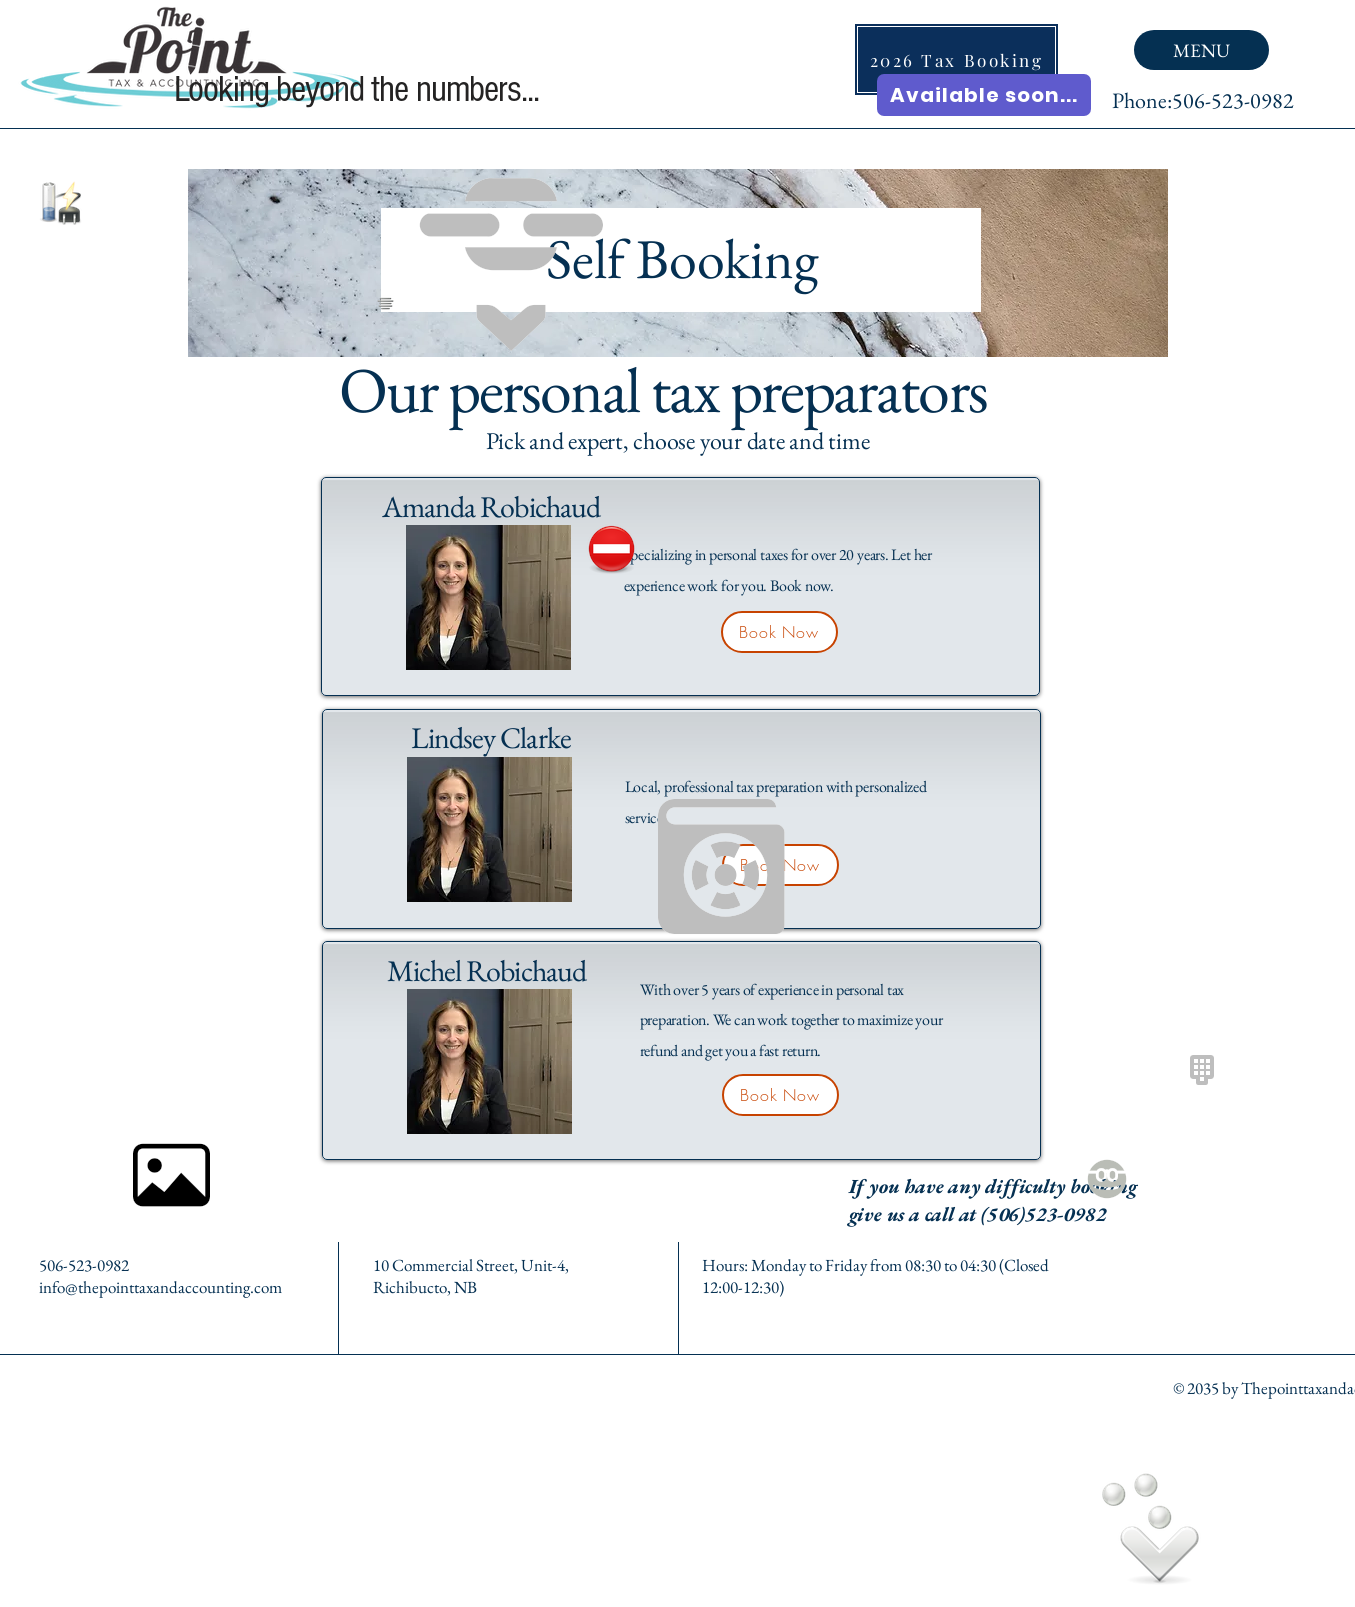 The height and width of the screenshot is (1607, 1355). Describe the element at coordinates (1202, 1071) in the screenshot. I see `open the dialpad for number input` at that location.